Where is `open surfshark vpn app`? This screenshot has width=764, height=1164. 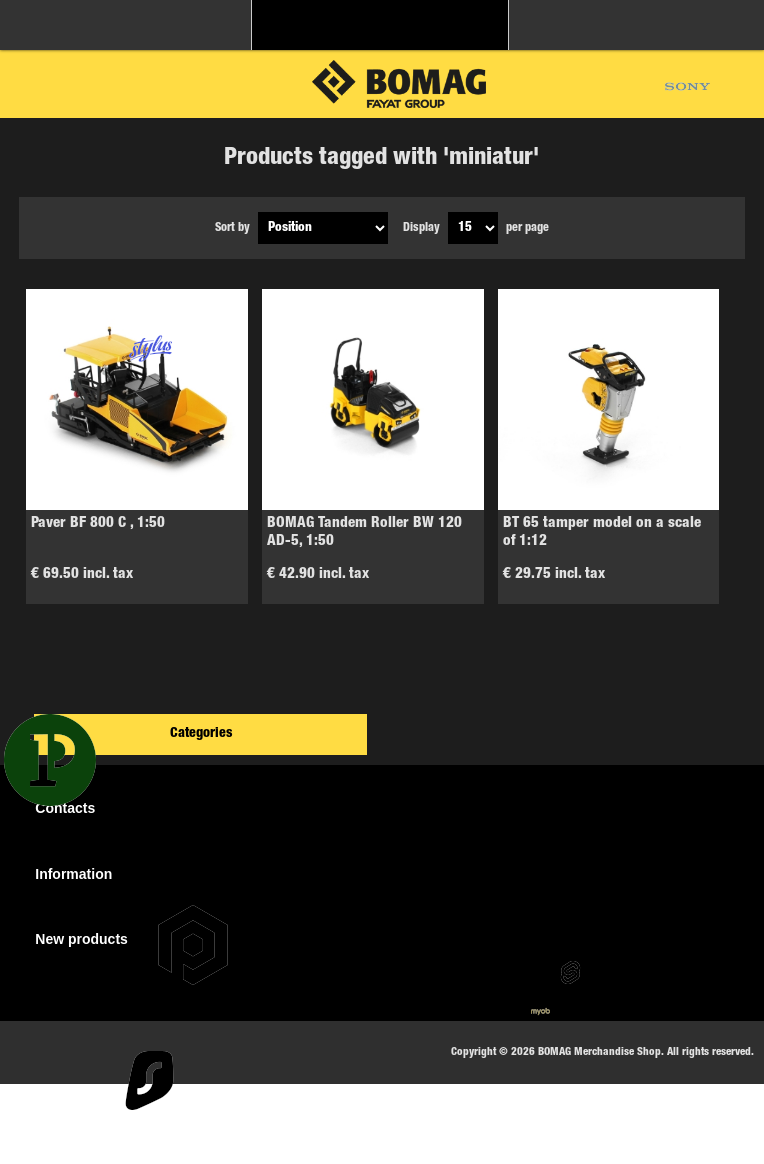
open surfshark vpn app is located at coordinates (149, 1080).